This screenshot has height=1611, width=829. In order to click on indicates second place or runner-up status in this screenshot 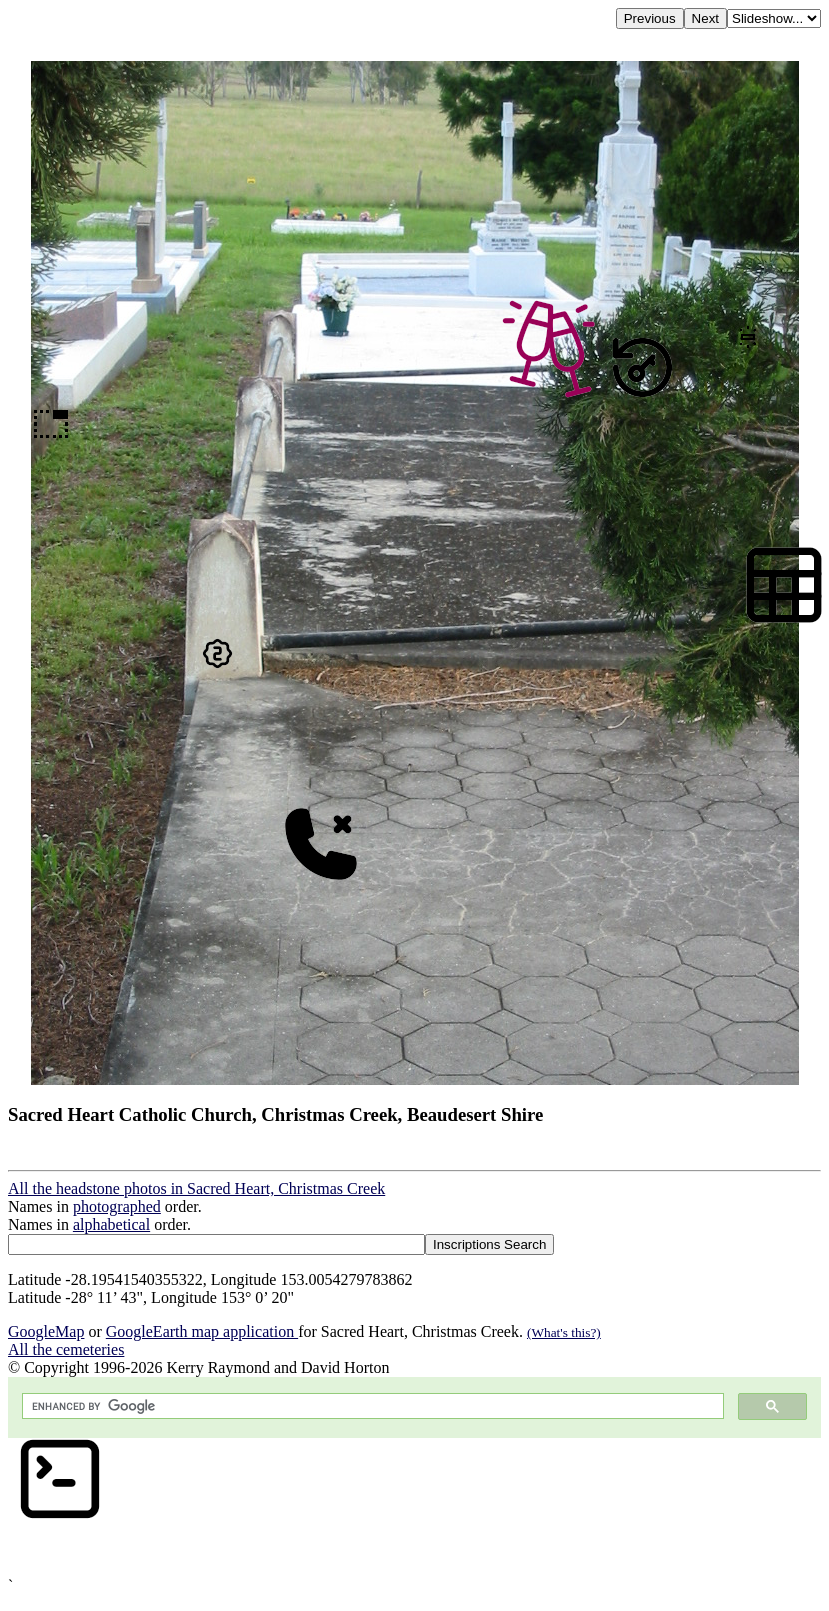, I will do `click(217, 653)`.